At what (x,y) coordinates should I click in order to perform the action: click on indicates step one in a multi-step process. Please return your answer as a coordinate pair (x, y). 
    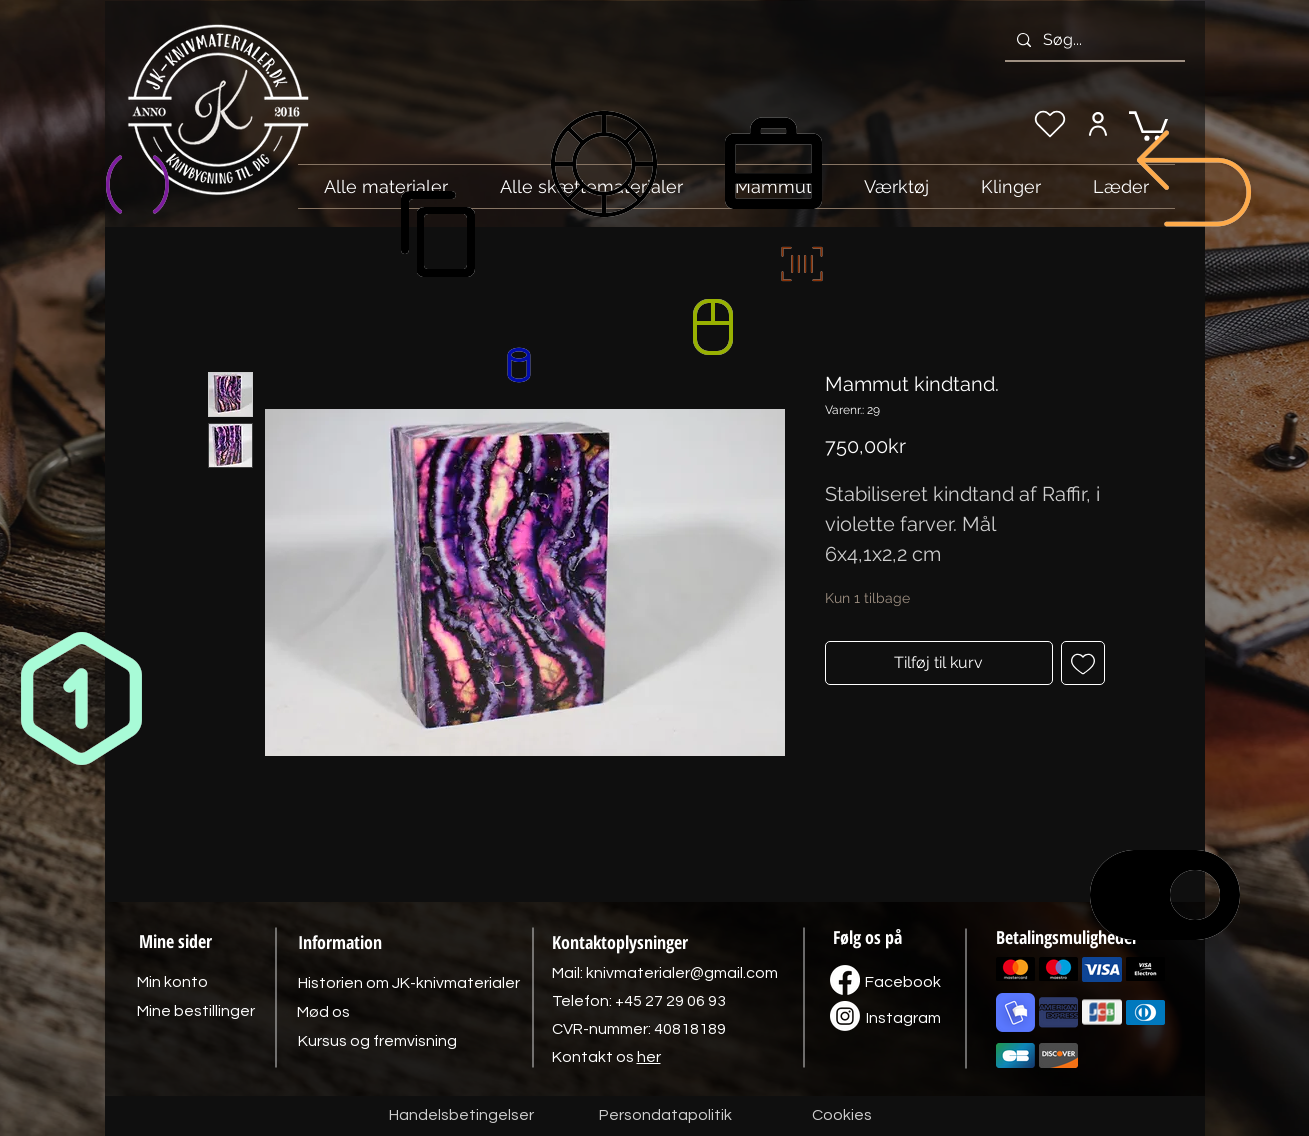
    Looking at the image, I should click on (81, 698).